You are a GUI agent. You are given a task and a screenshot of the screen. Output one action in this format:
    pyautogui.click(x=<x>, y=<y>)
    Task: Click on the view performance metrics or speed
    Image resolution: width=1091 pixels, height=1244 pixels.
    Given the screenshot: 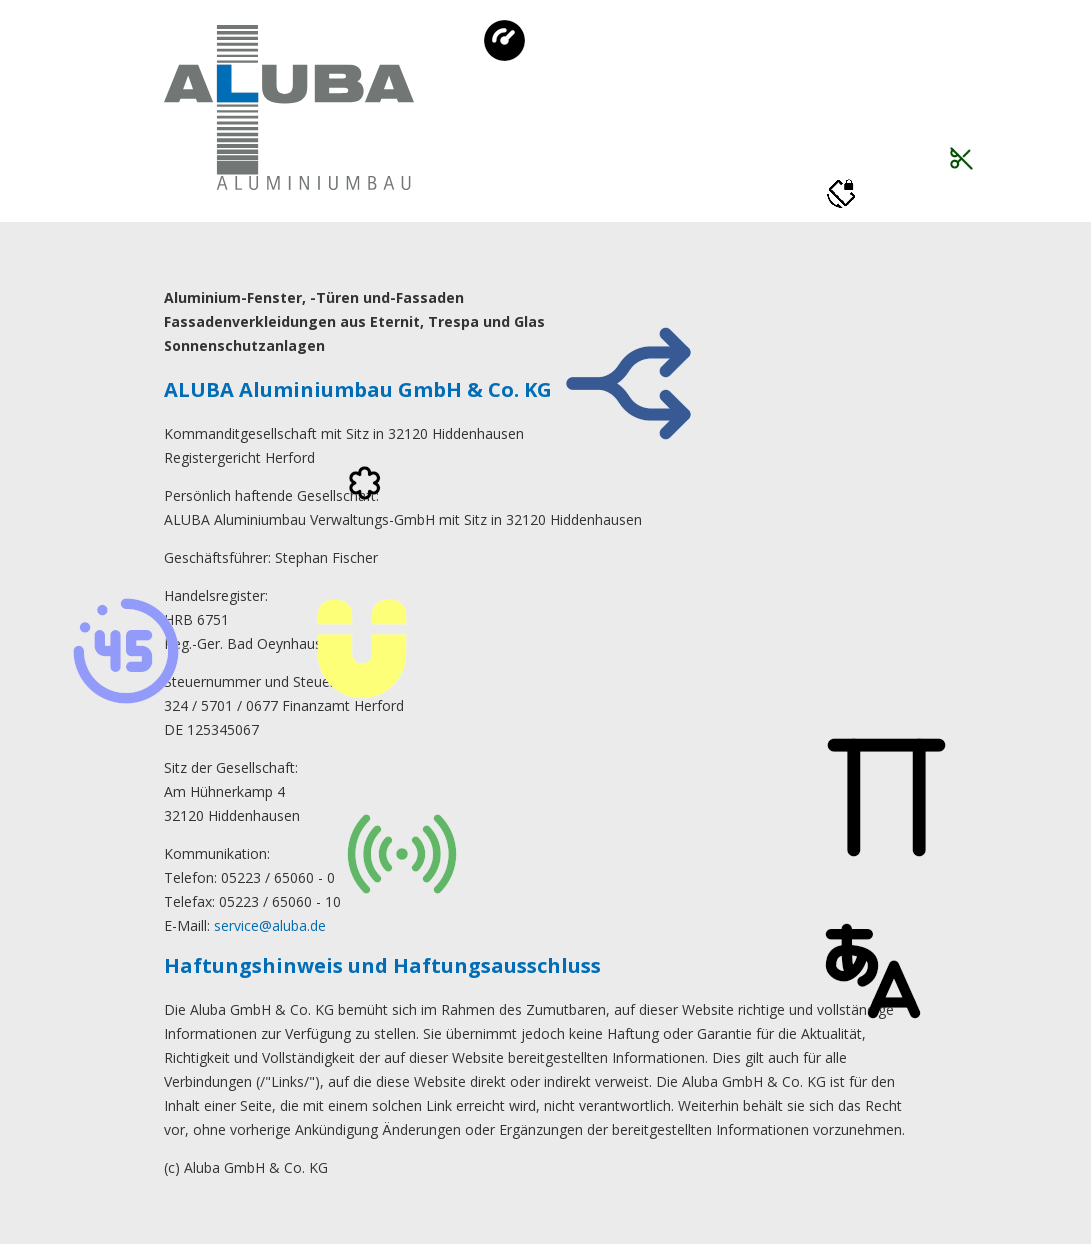 What is the action you would take?
    pyautogui.click(x=504, y=40)
    